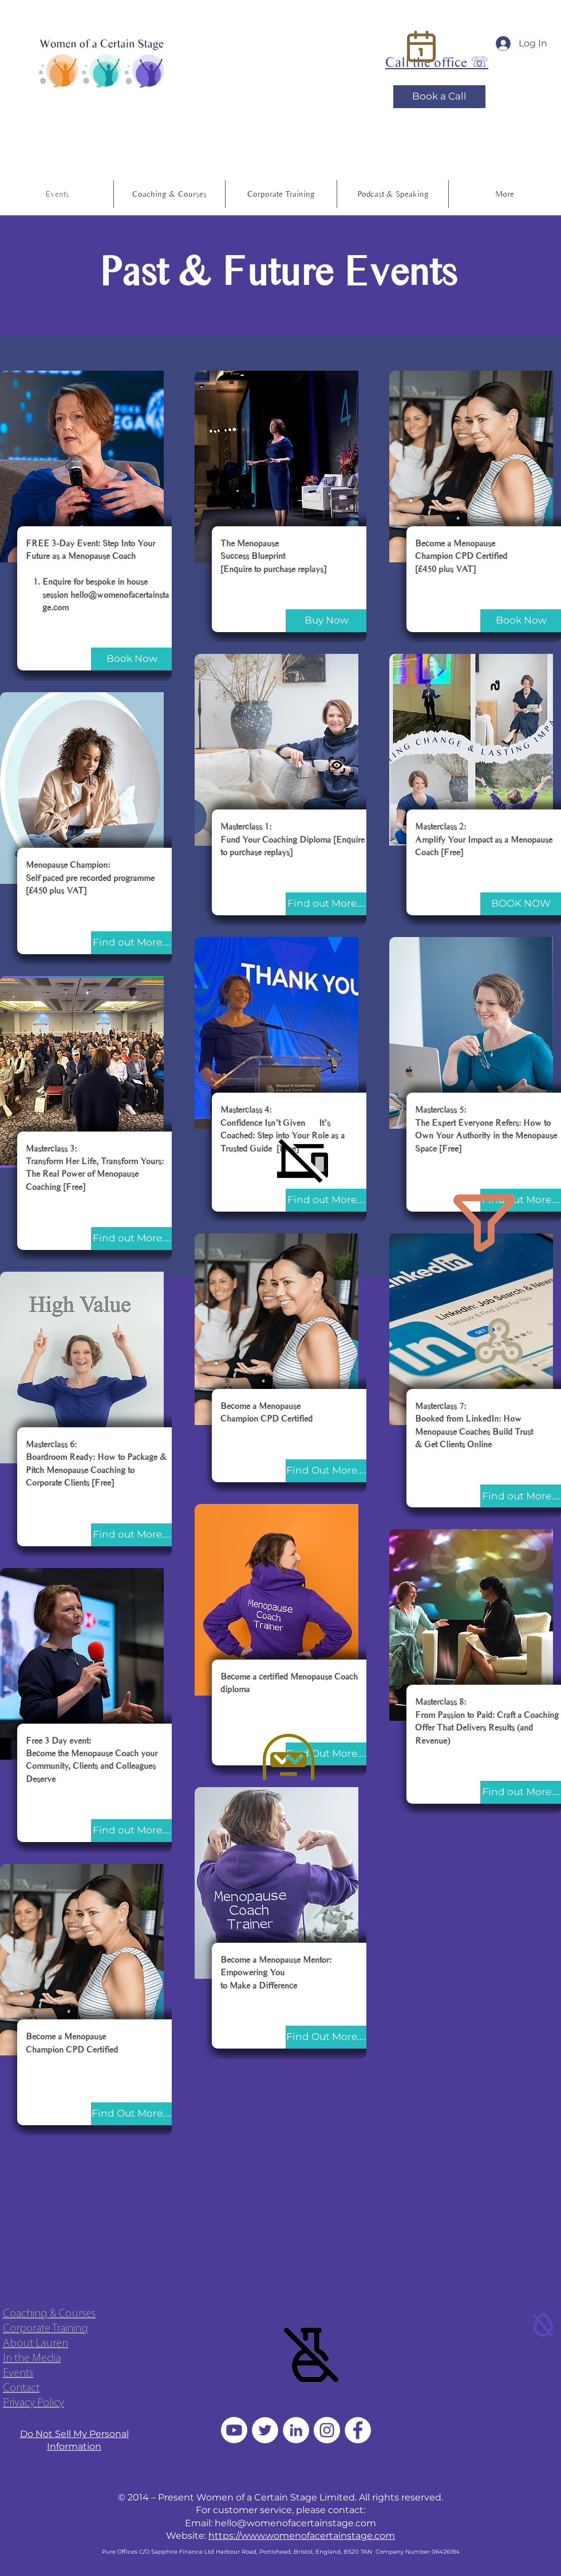 This screenshot has height=2576, width=561. I want to click on indicates malware or security threat detected, so click(495, 685).